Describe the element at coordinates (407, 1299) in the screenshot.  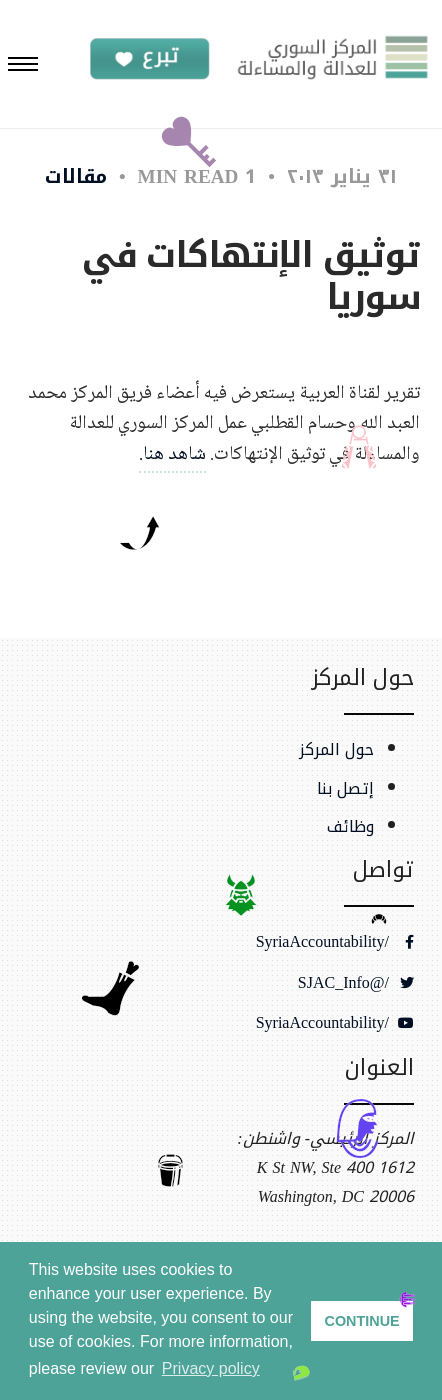
I see `grab or drag interaction gesture` at that location.